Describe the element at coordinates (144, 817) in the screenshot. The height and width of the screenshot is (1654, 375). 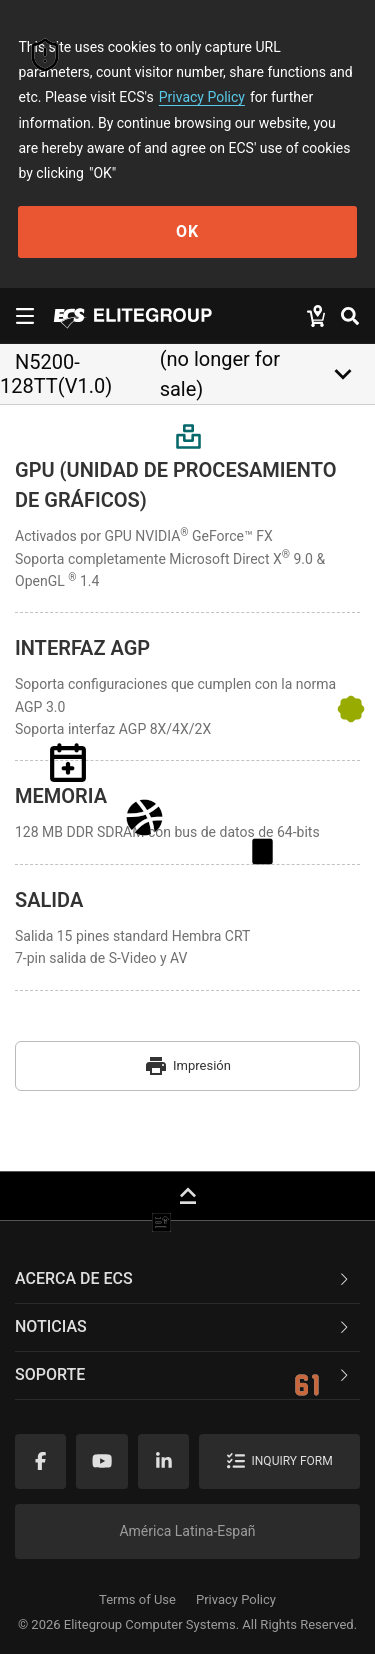
I see `visit dribbble profile or portfolio` at that location.